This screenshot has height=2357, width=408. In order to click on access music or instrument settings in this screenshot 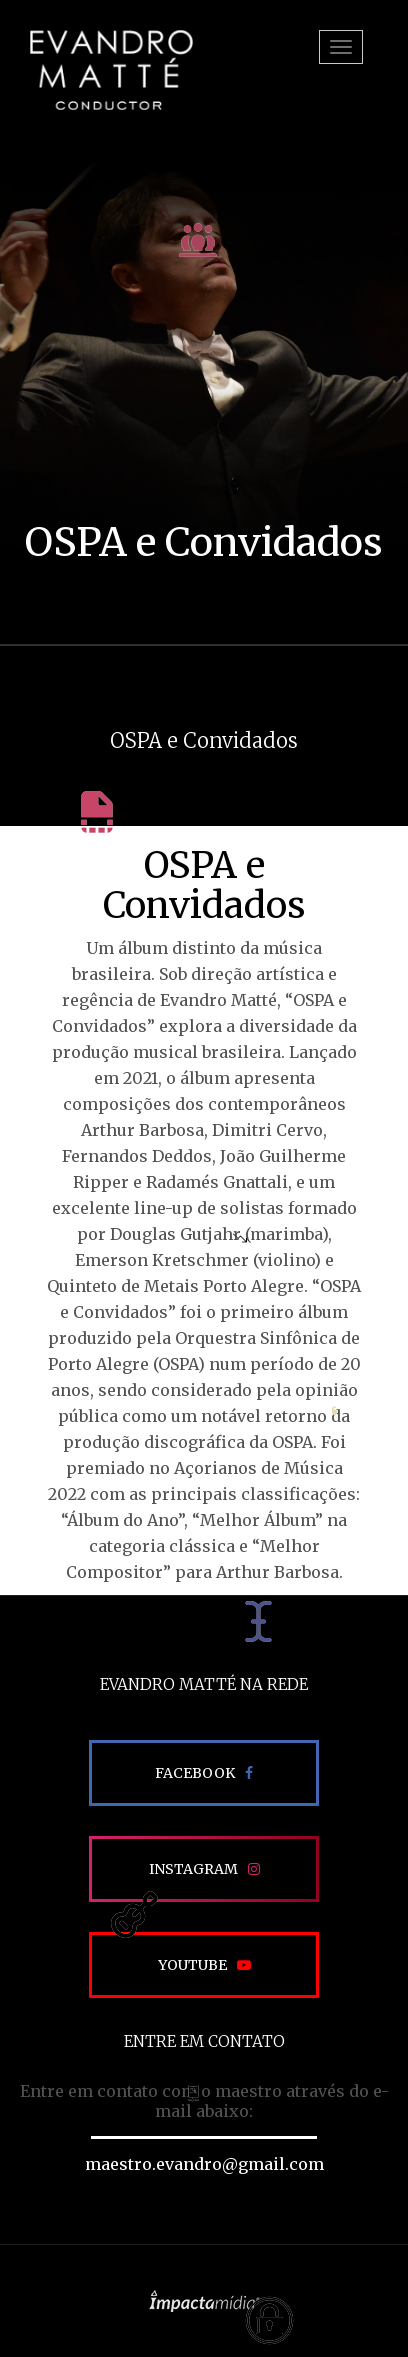, I will do `click(134, 1914)`.